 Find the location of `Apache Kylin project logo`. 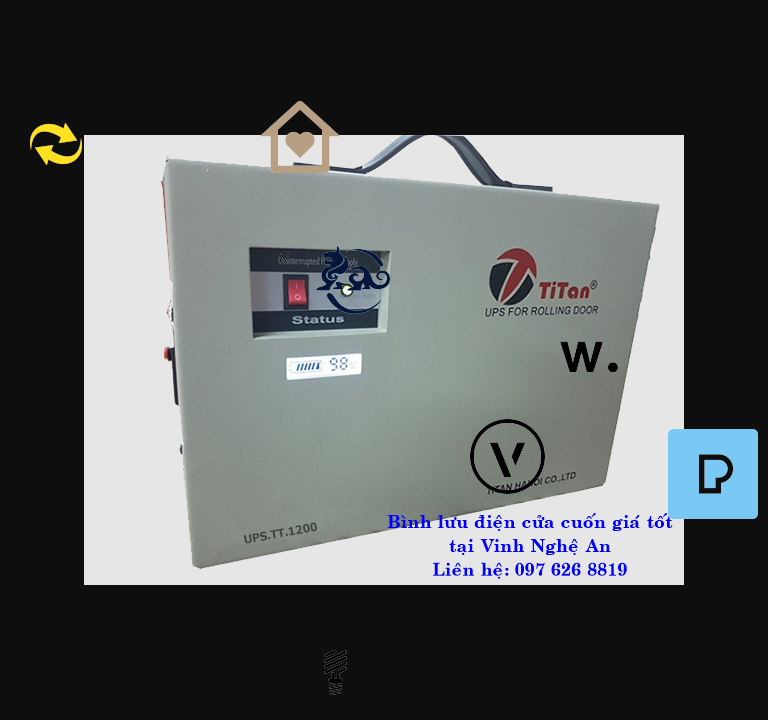

Apache Kylin project logo is located at coordinates (353, 280).